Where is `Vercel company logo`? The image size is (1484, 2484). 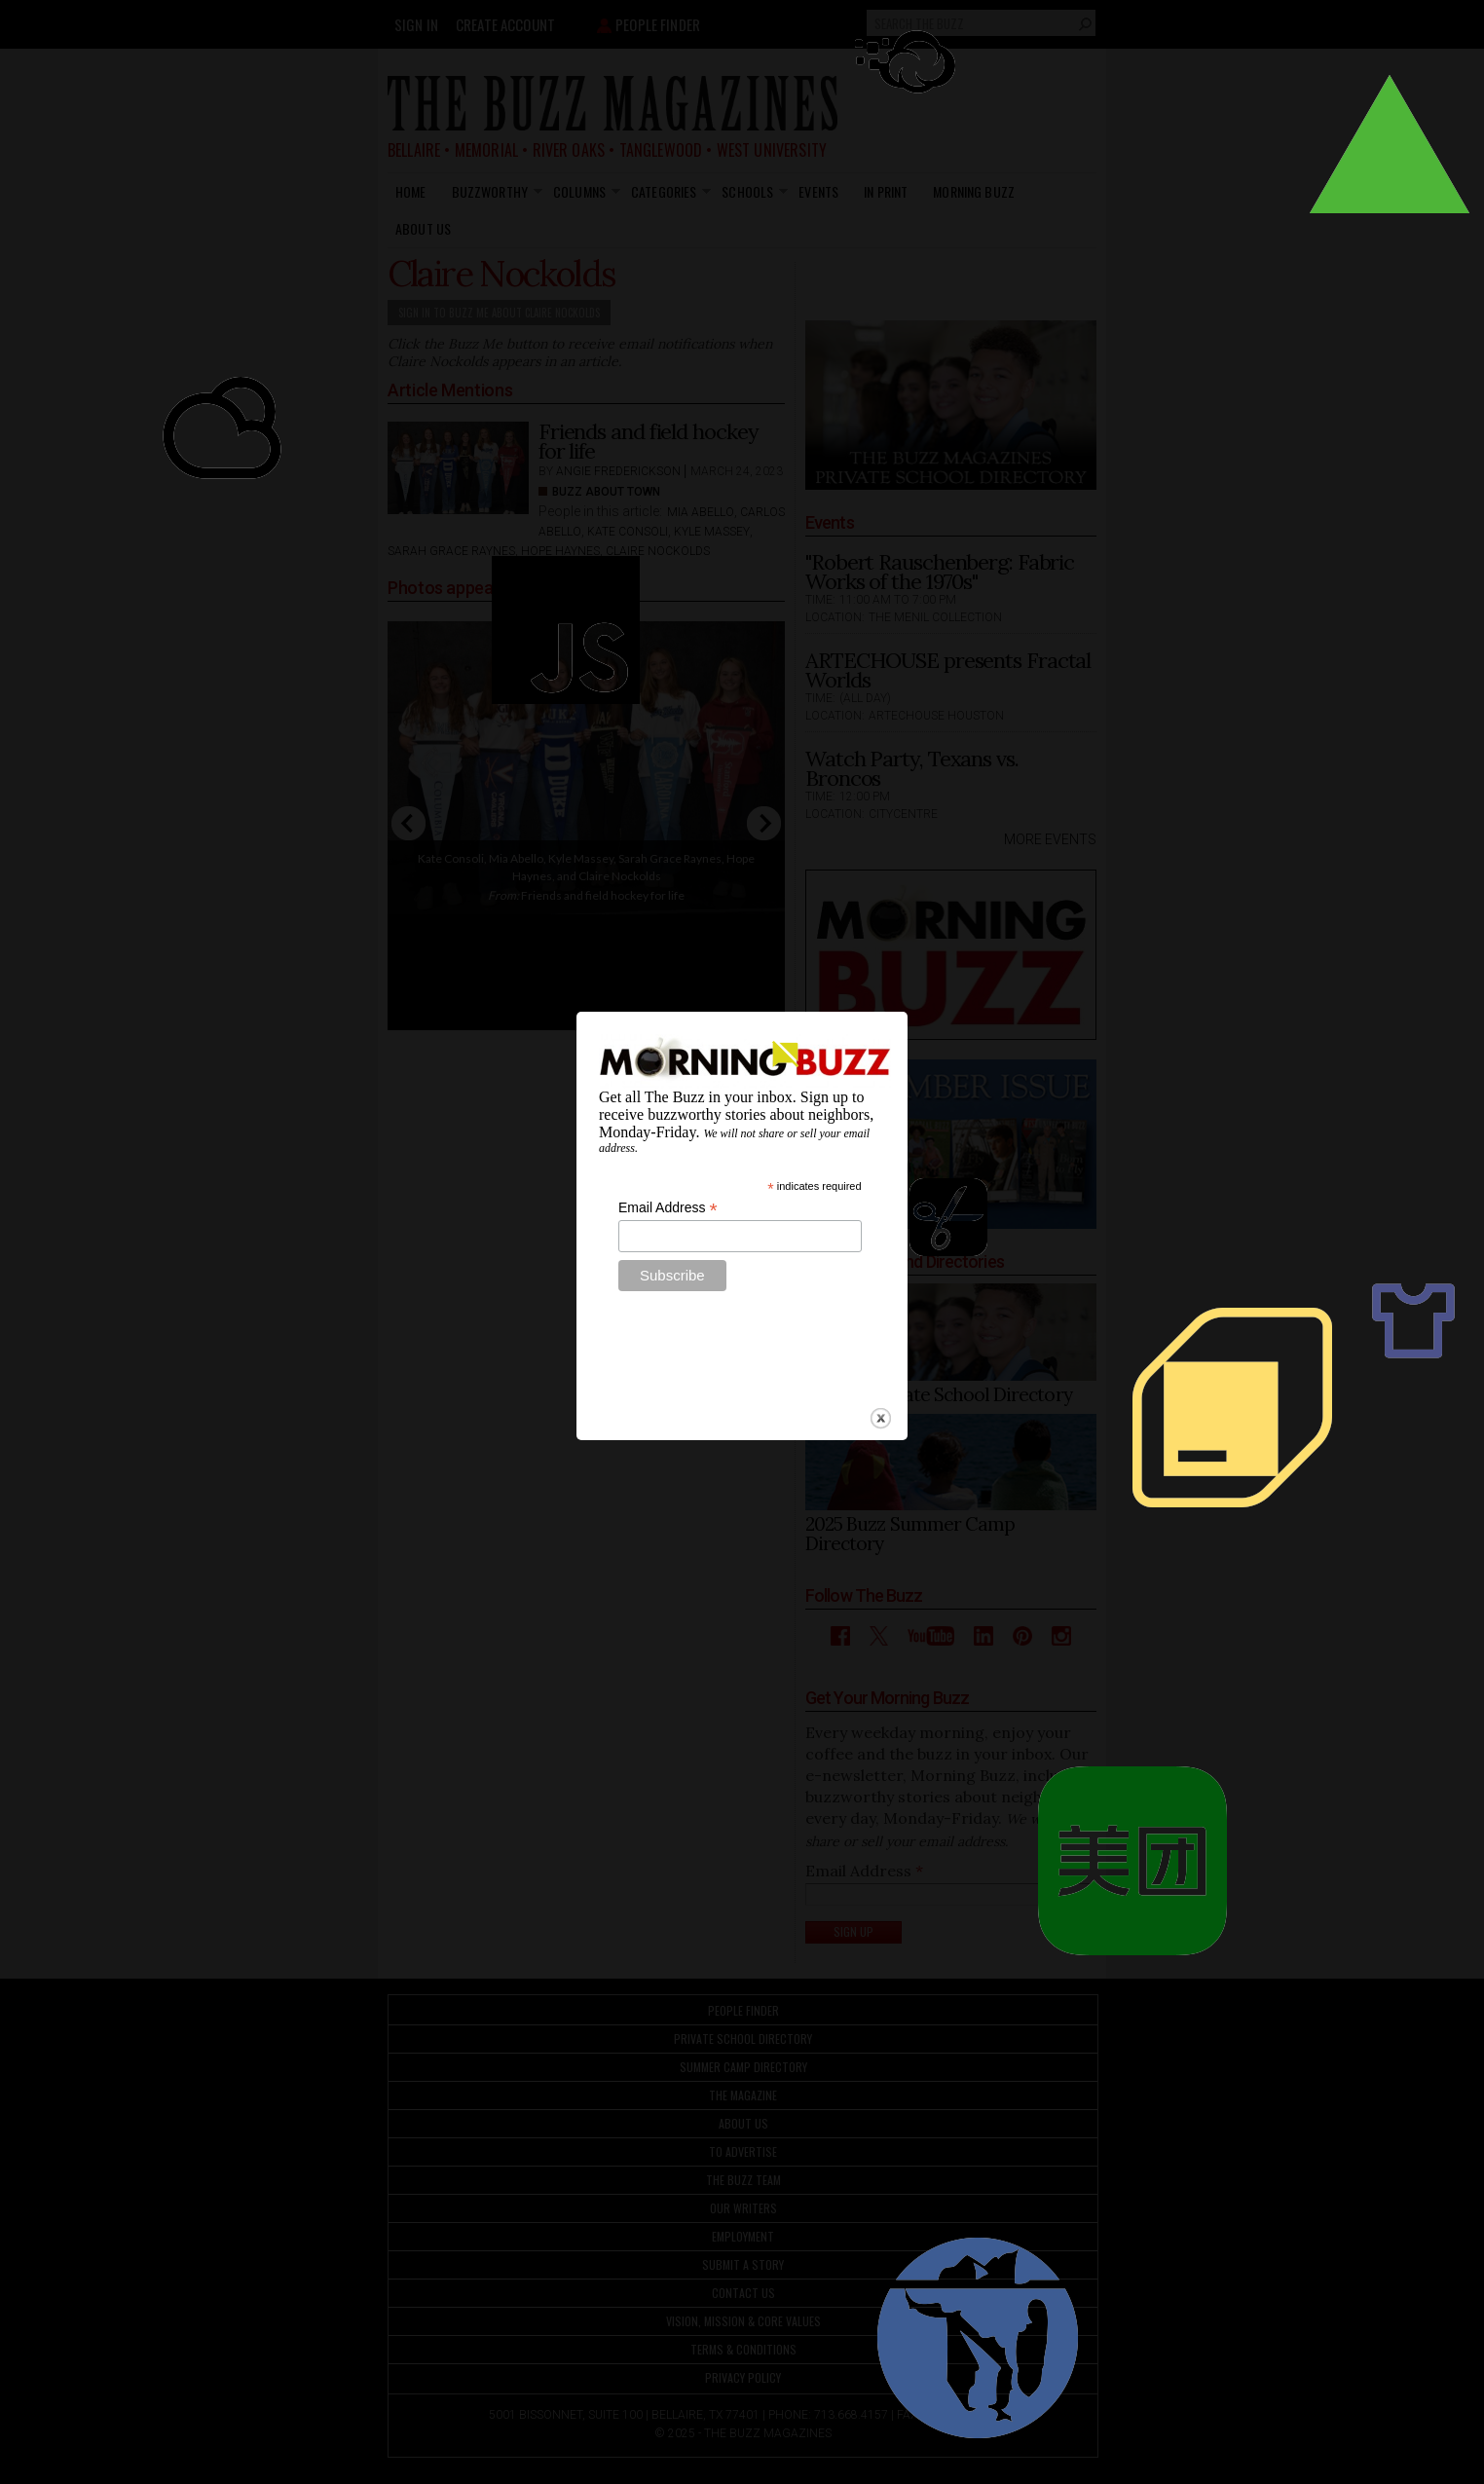 Vercel company logo is located at coordinates (1390, 144).